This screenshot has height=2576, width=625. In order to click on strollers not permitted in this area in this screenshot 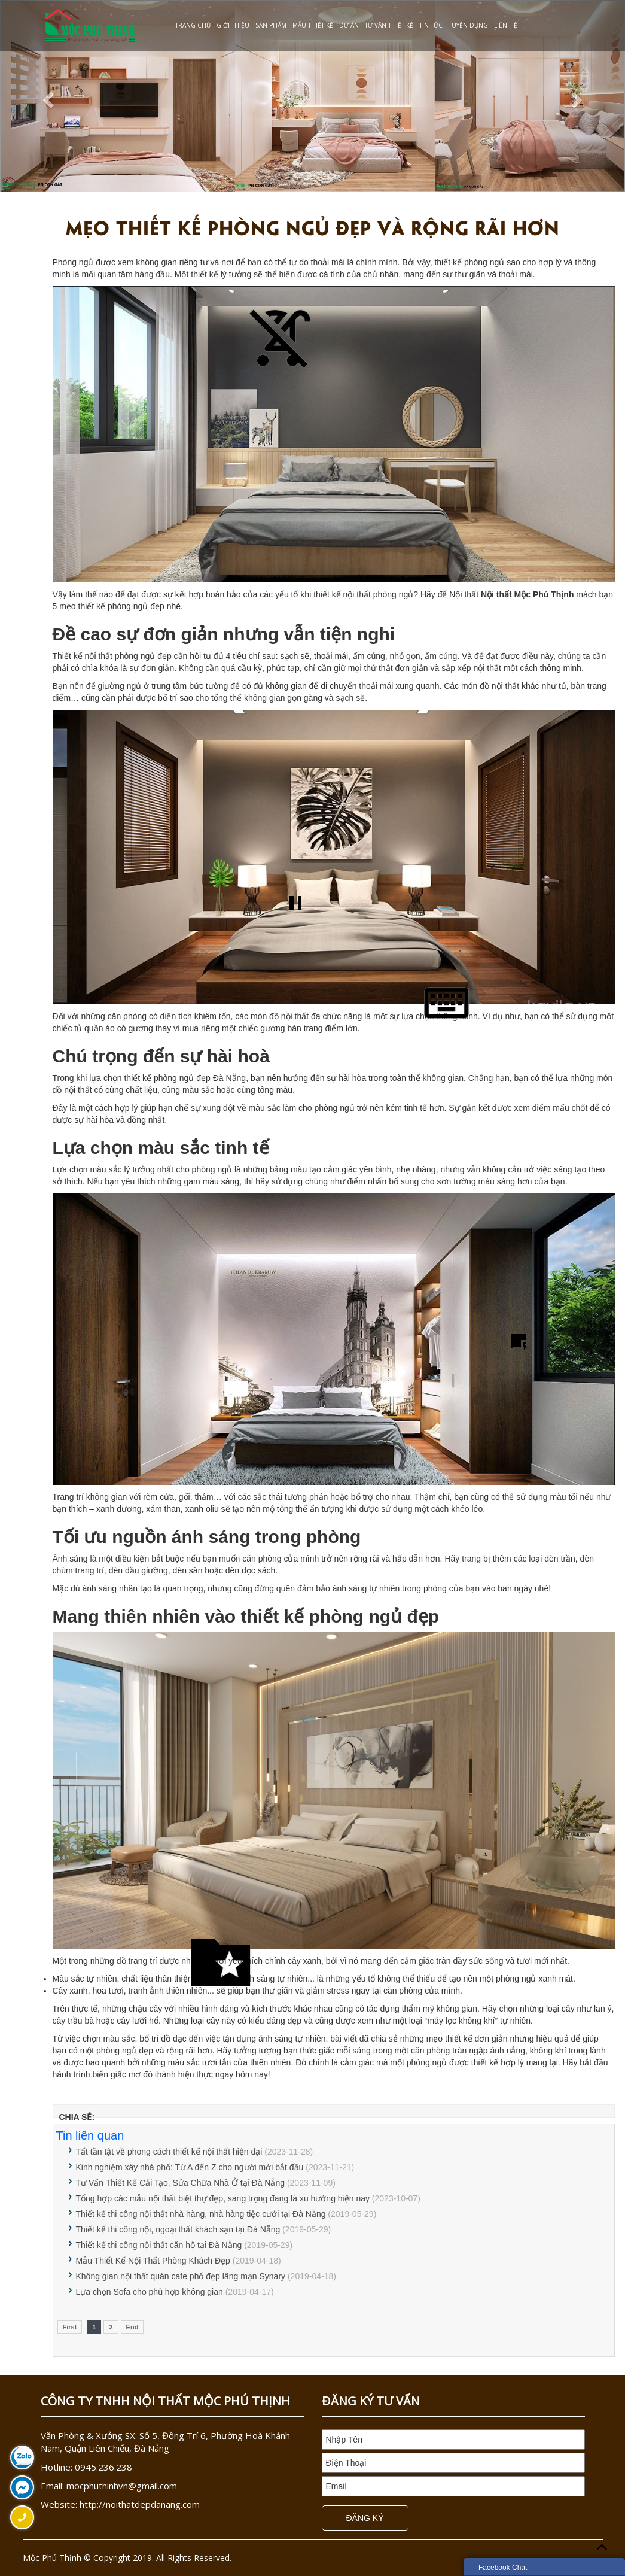, I will do `click(281, 336)`.